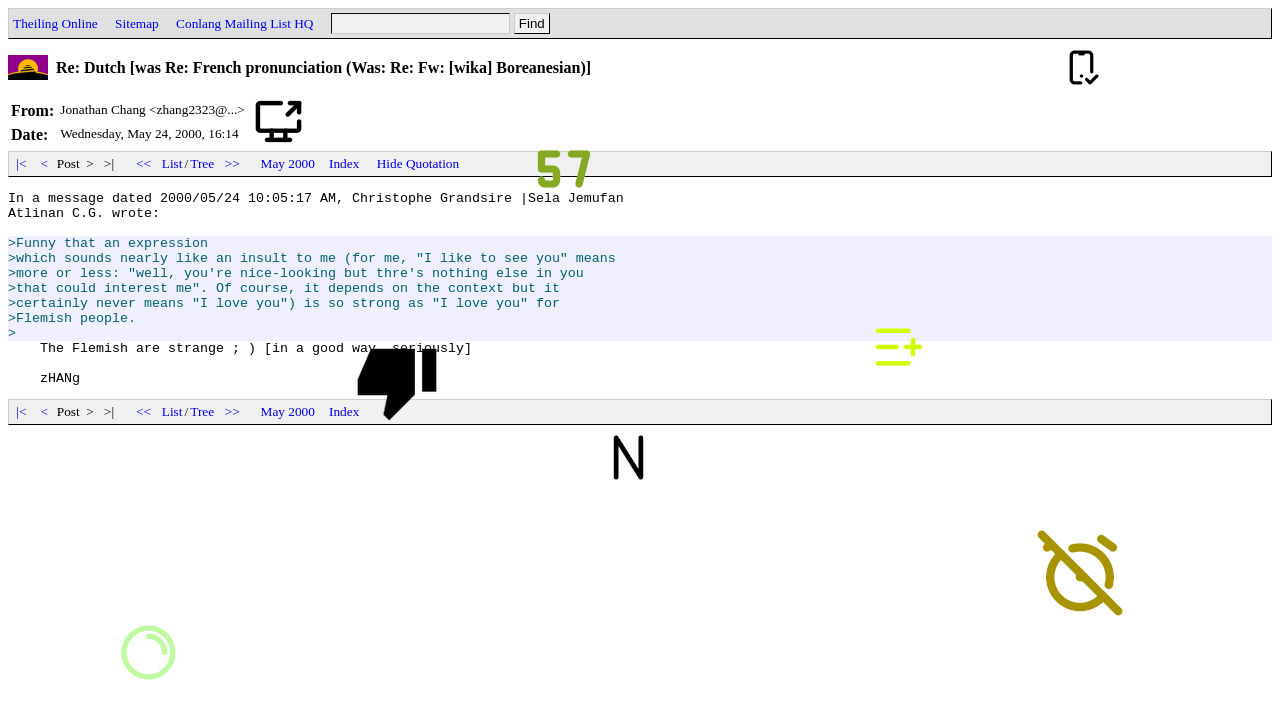 This screenshot has width=1280, height=720. I want to click on add a new item to the list, so click(899, 347).